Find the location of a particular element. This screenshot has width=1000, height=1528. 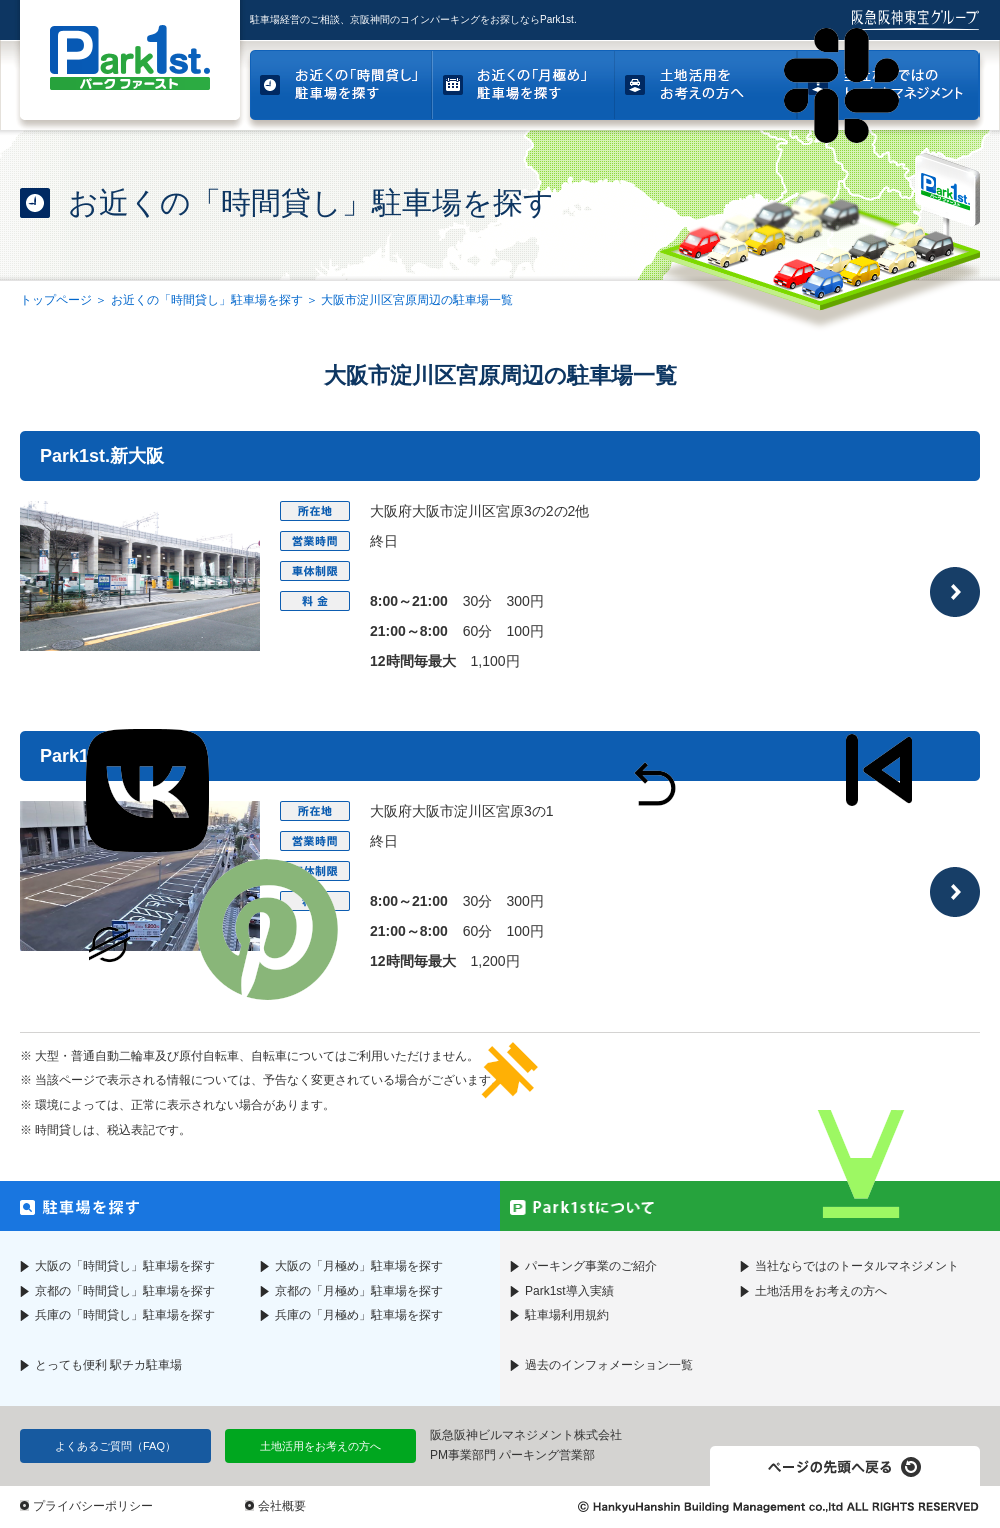

unpin a saved location is located at coordinates (507, 1072).